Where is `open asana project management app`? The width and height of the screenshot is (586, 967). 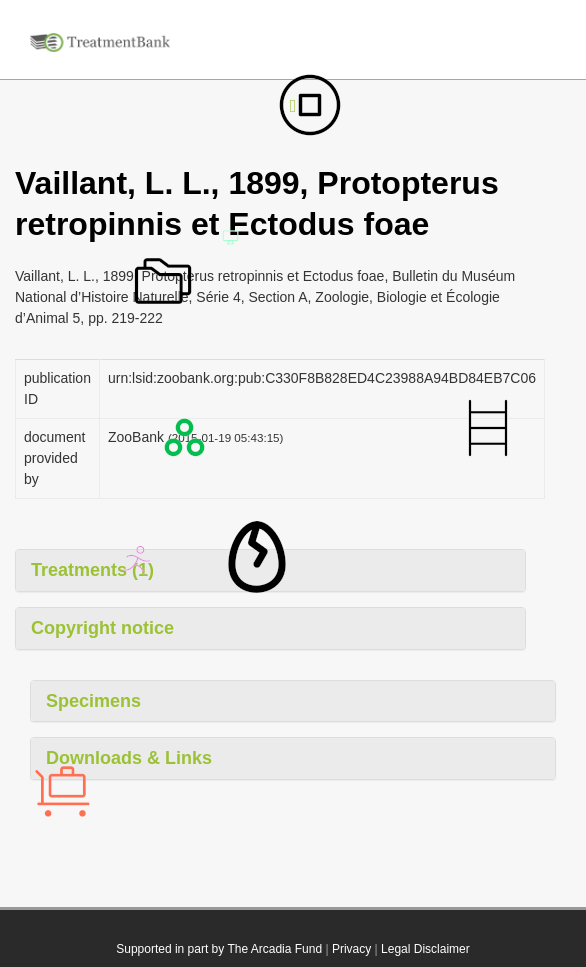
open asana project management app is located at coordinates (184, 438).